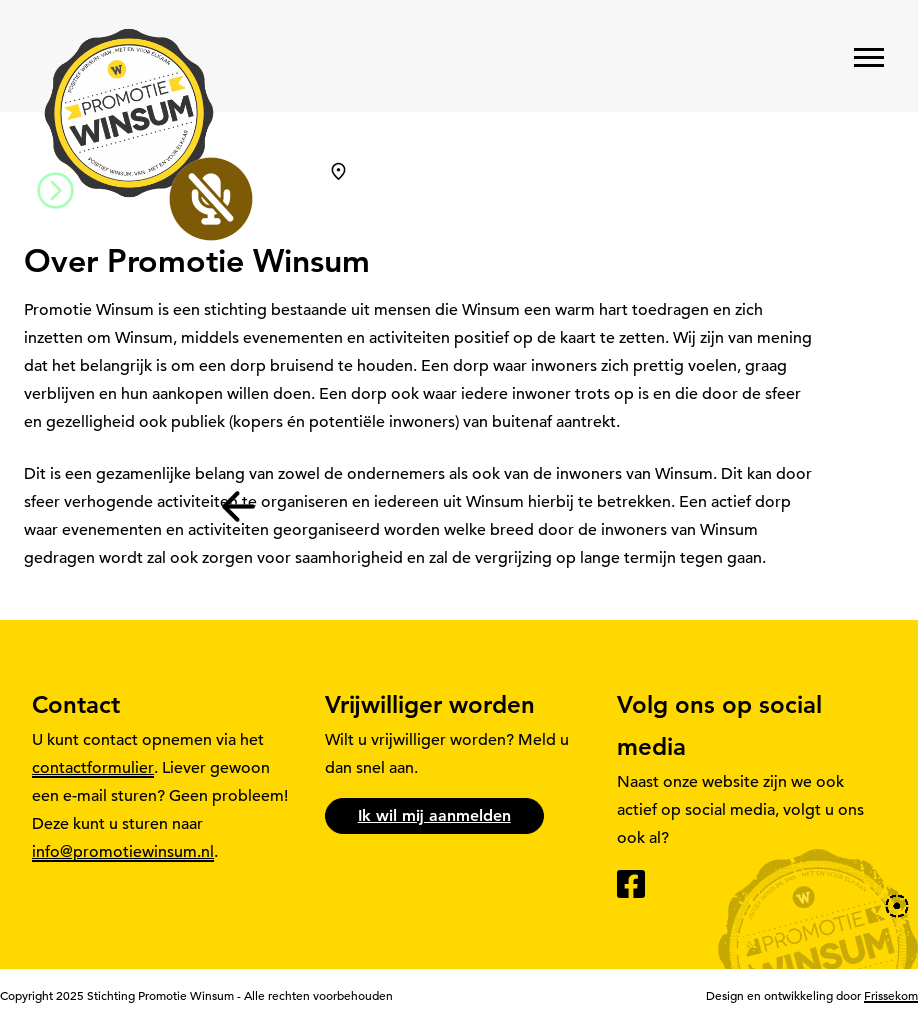 The image size is (918, 1022). I want to click on navigate to the next item or screen, so click(55, 190).